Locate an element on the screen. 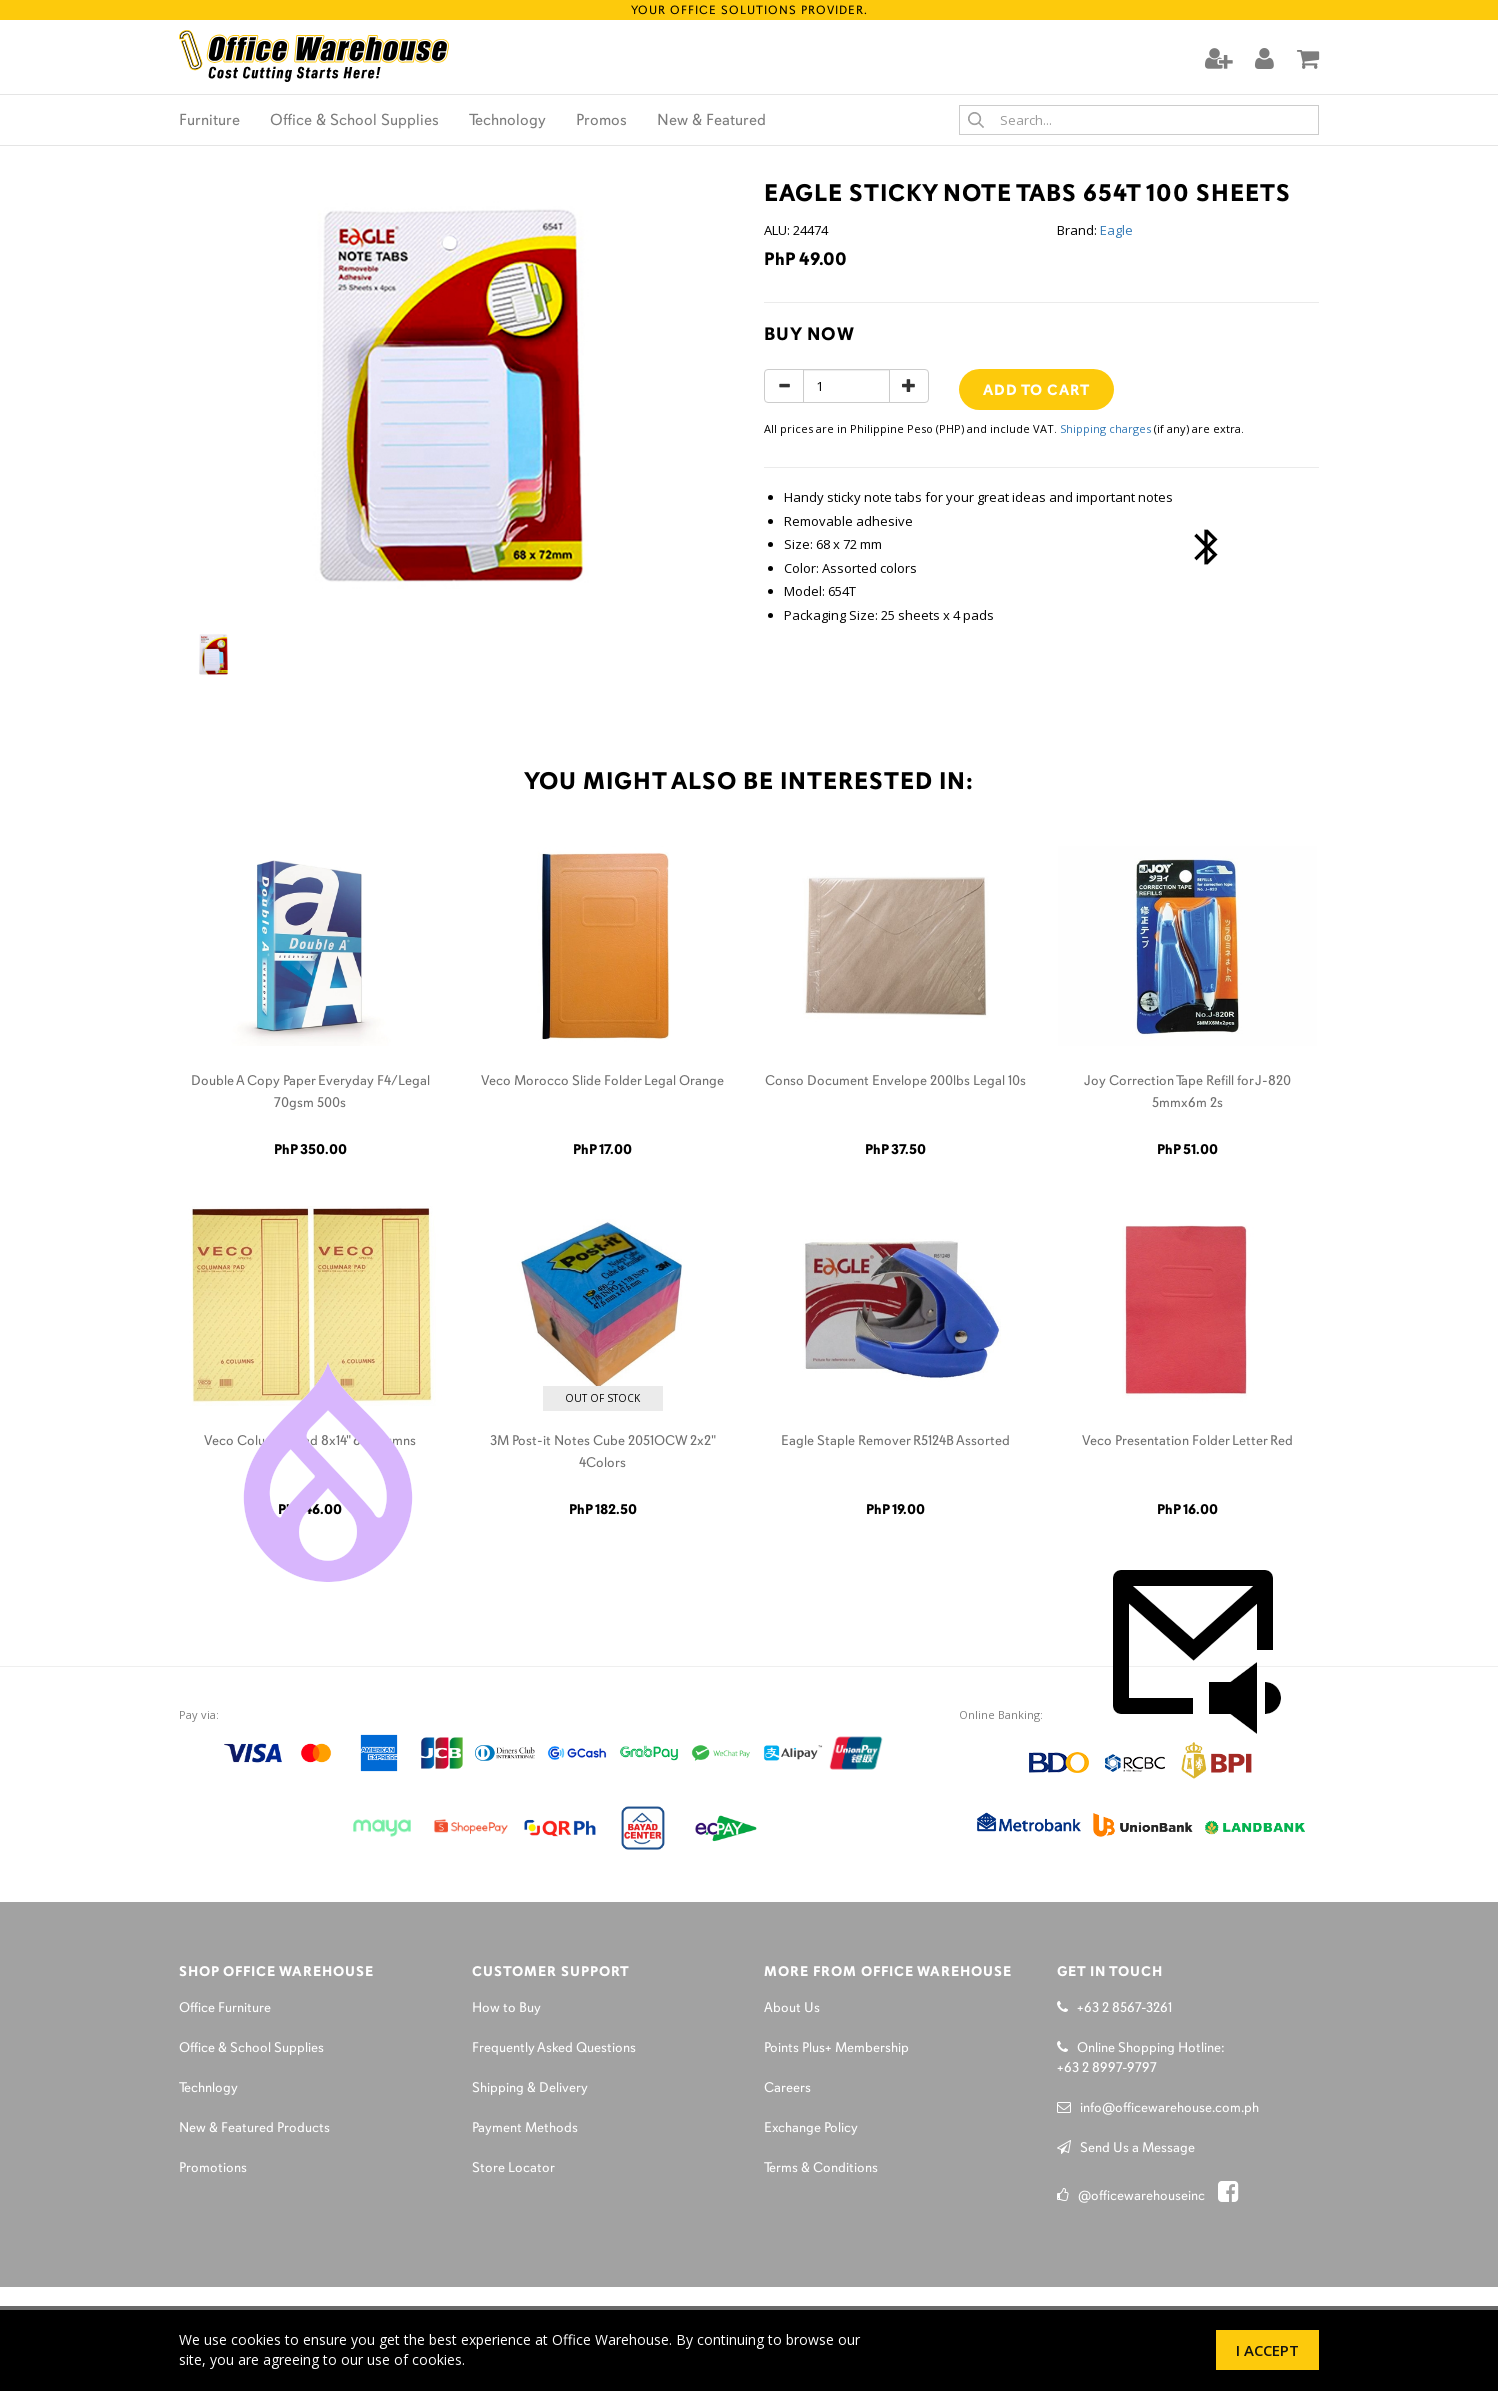 The height and width of the screenshot is (2391, 1498). manage email notification sounds is located at coordinates (1193, 1642).